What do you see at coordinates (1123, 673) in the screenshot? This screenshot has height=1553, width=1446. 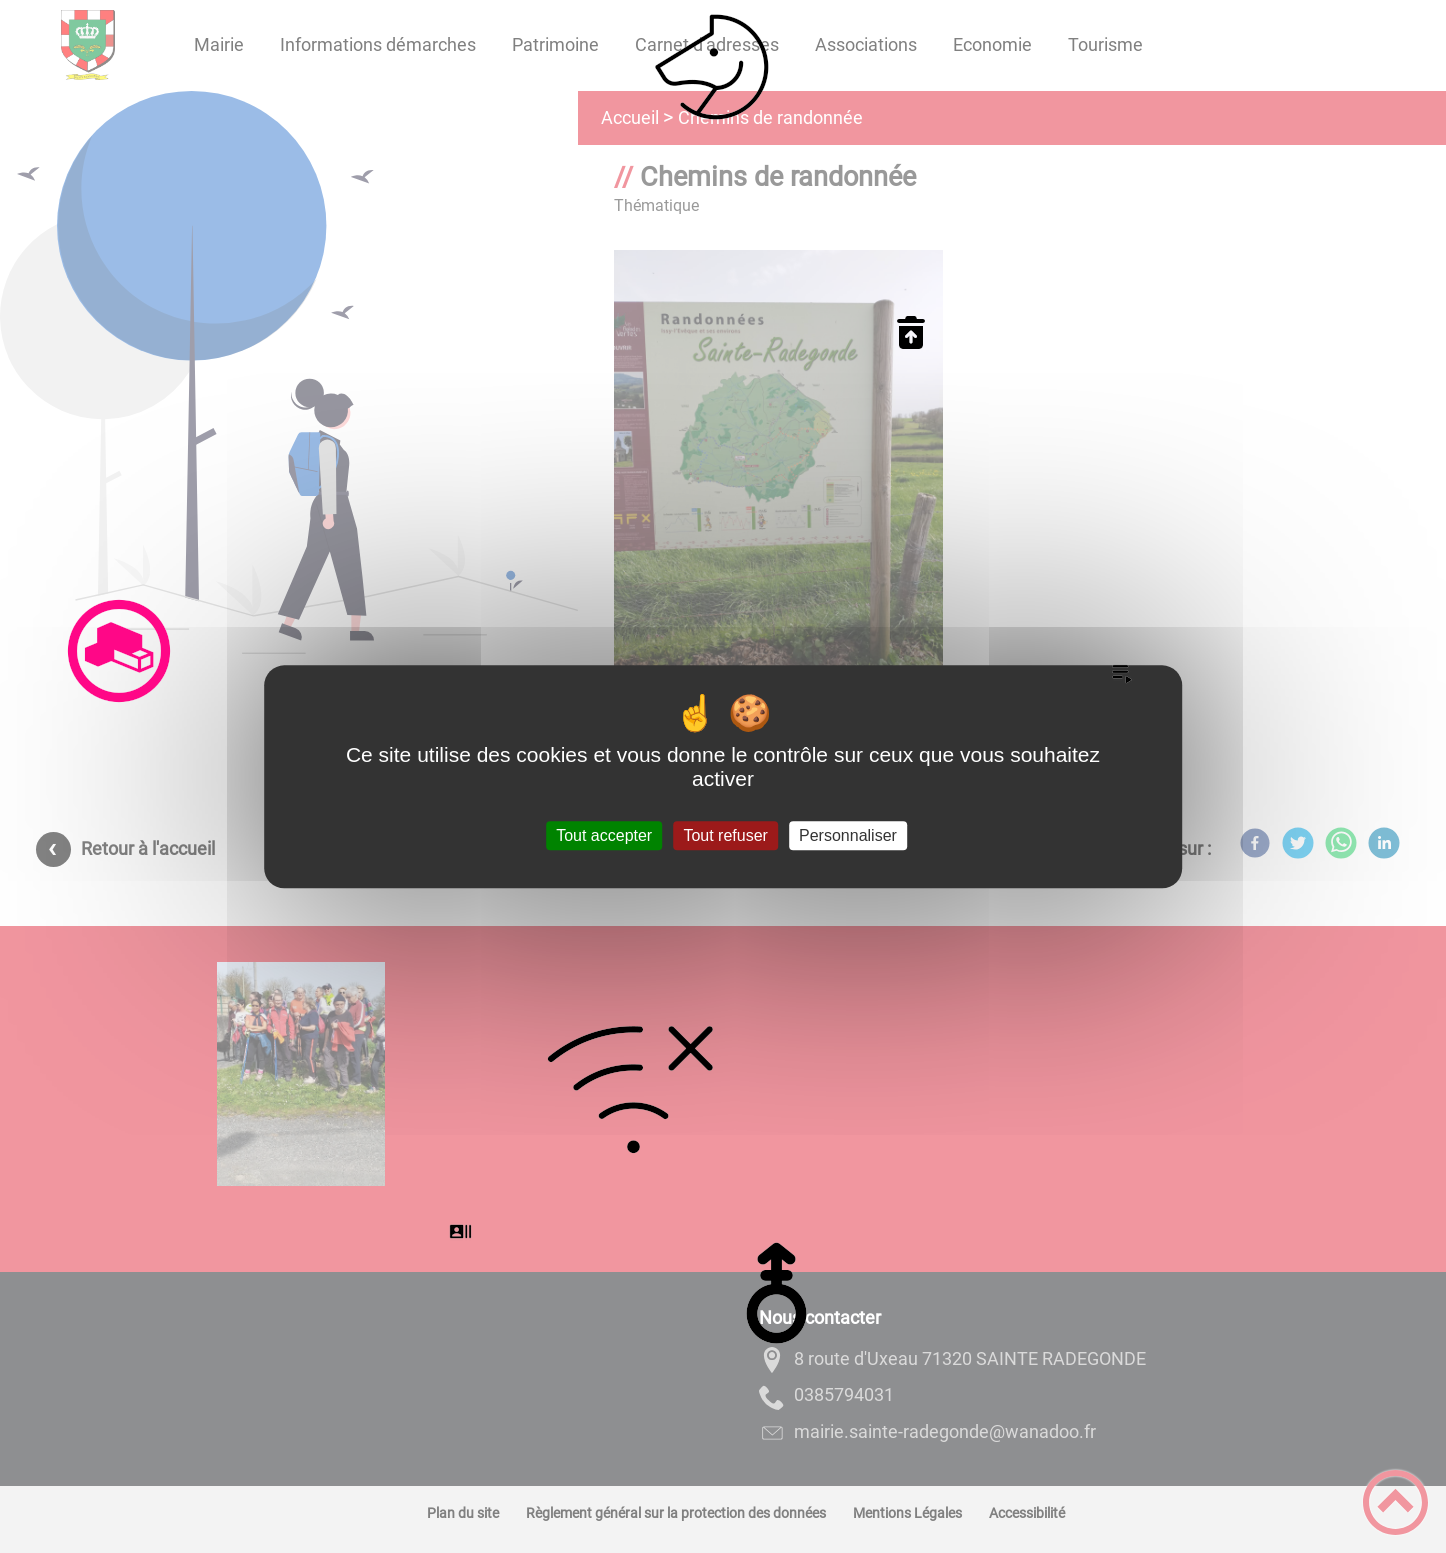 I see `play all items in a playlist` at bounding box center [1123, 673].